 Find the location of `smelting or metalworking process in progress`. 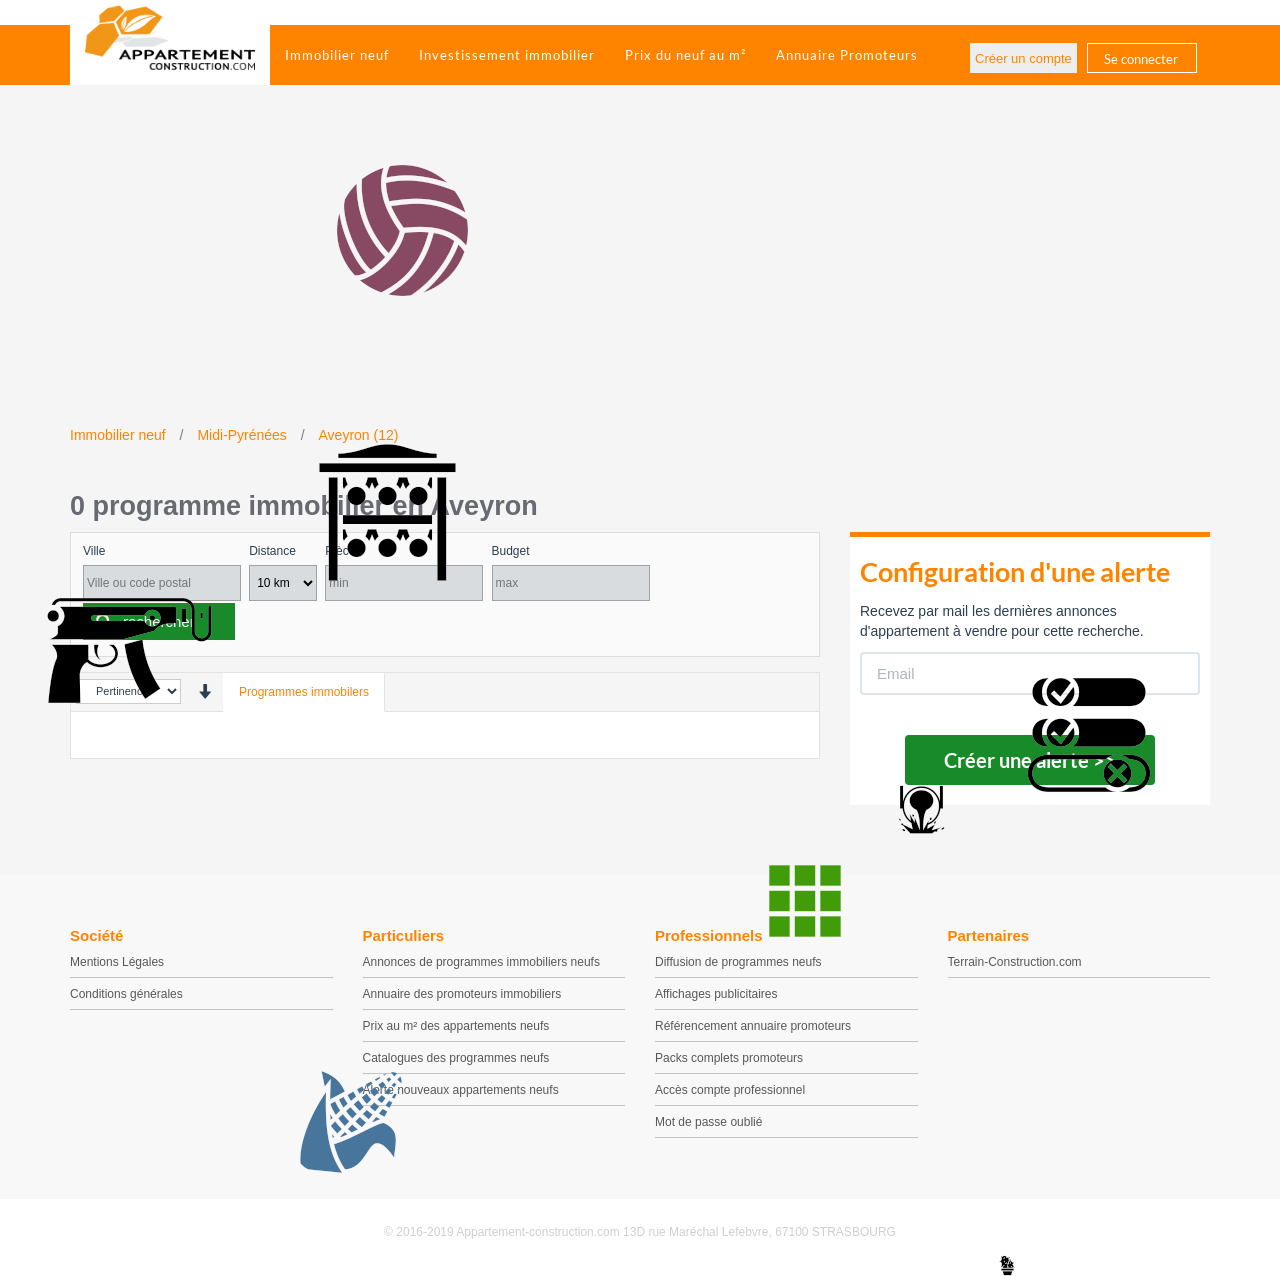

smelting or metalworking process in progress is located at coordinates (921, 809).